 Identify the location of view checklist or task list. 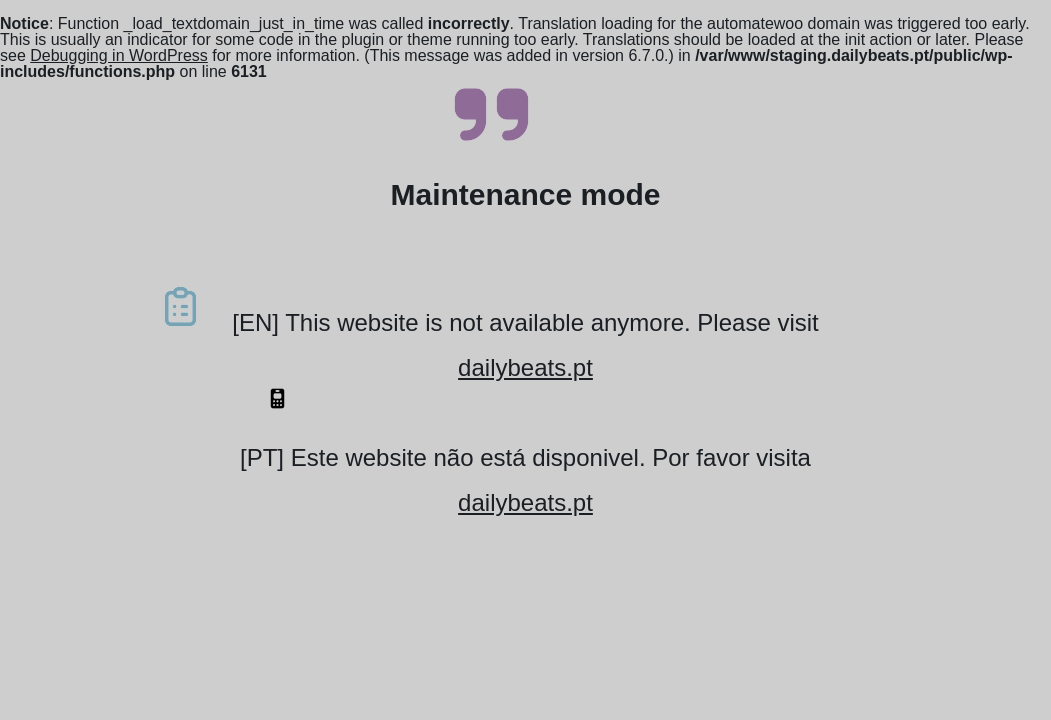
(180, 306).